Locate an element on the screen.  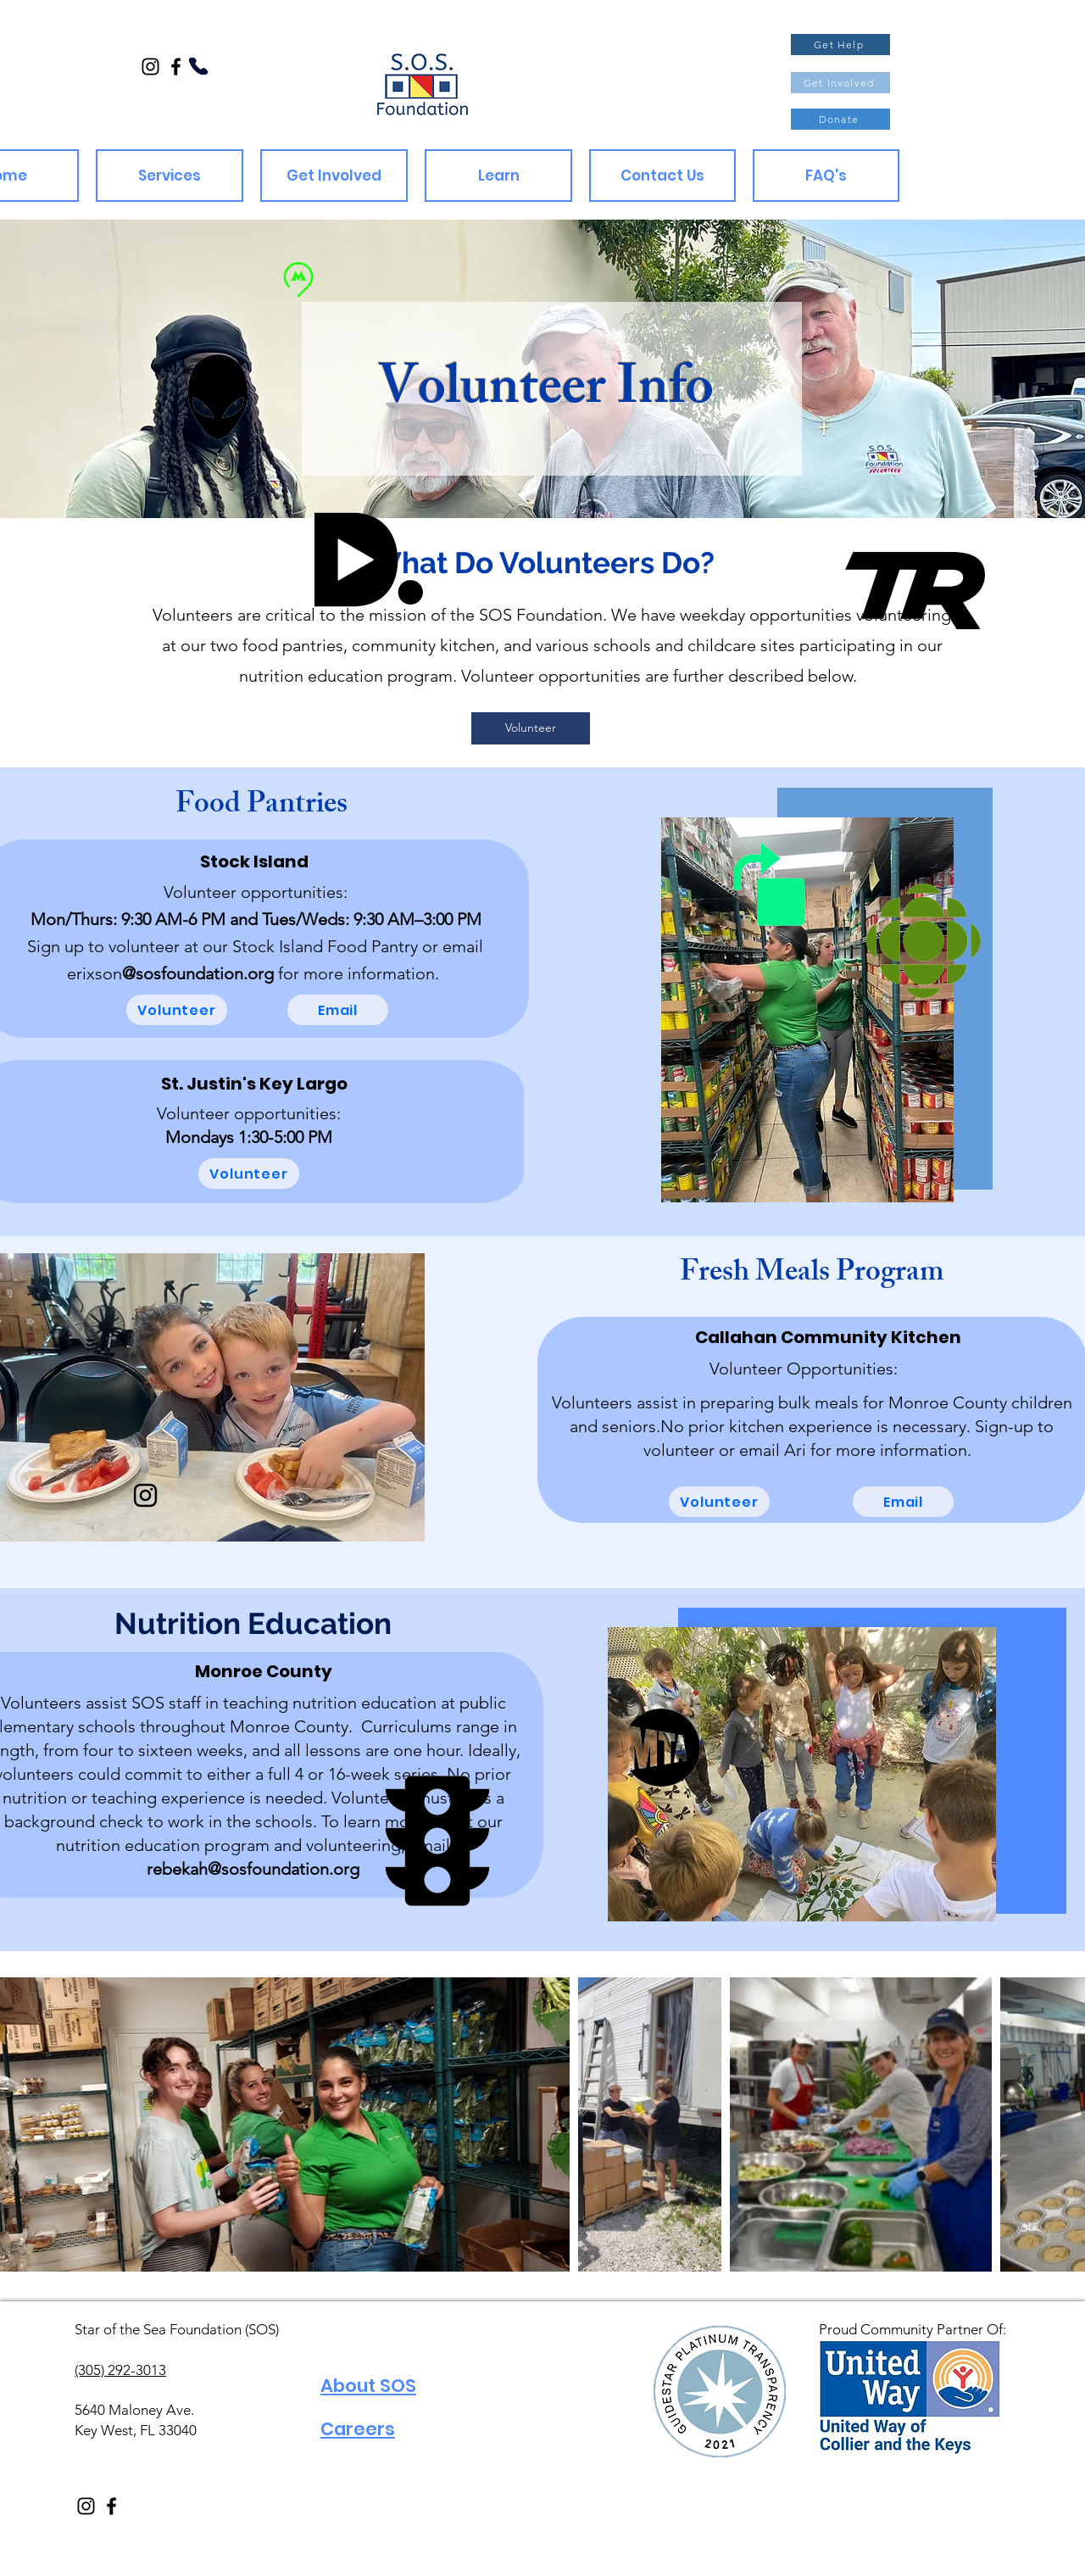
Metropolitan Transportation Authority (MTA) logo is located at coordinates (665, 1748).